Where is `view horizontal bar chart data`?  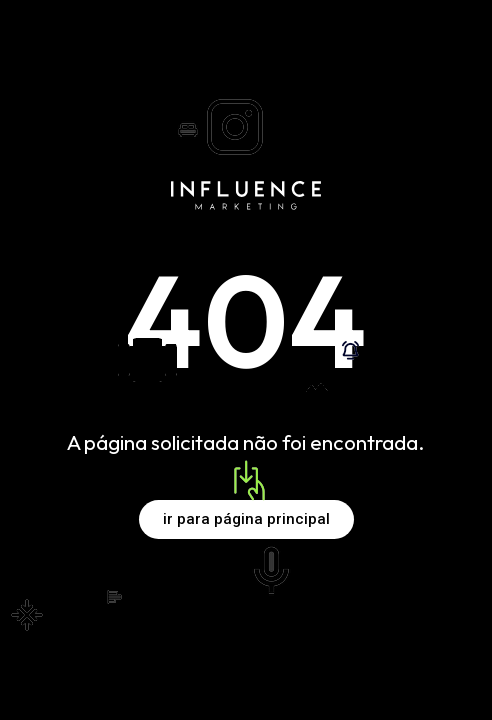 view horizontal bar chart data is located at coordinates (114, 597).